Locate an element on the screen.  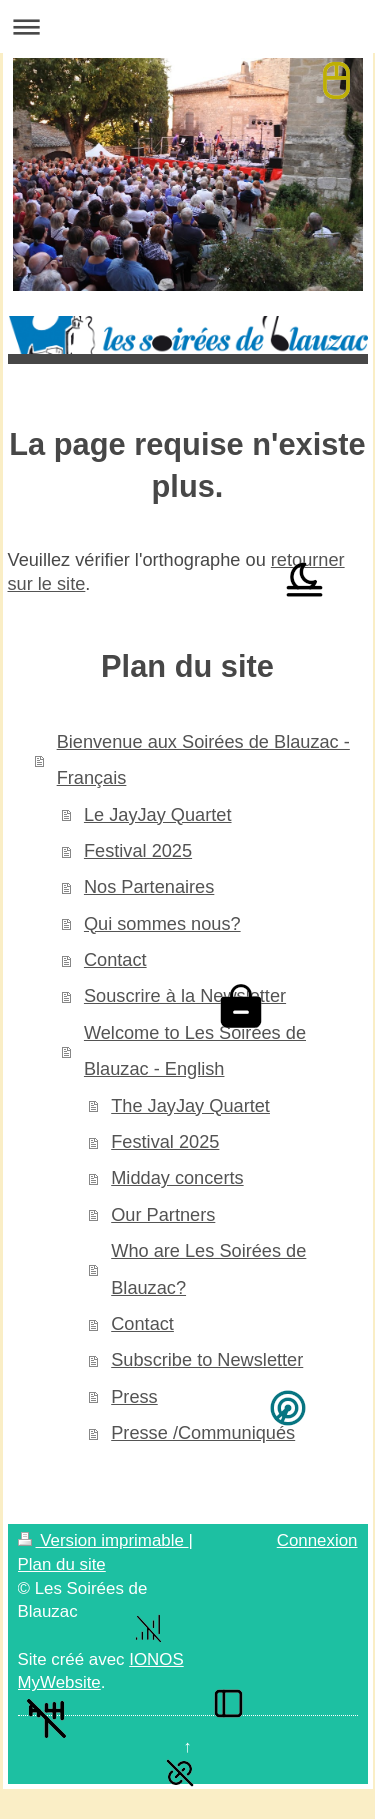
toggle sidebar navigation is located at coordinates (228, 1703).